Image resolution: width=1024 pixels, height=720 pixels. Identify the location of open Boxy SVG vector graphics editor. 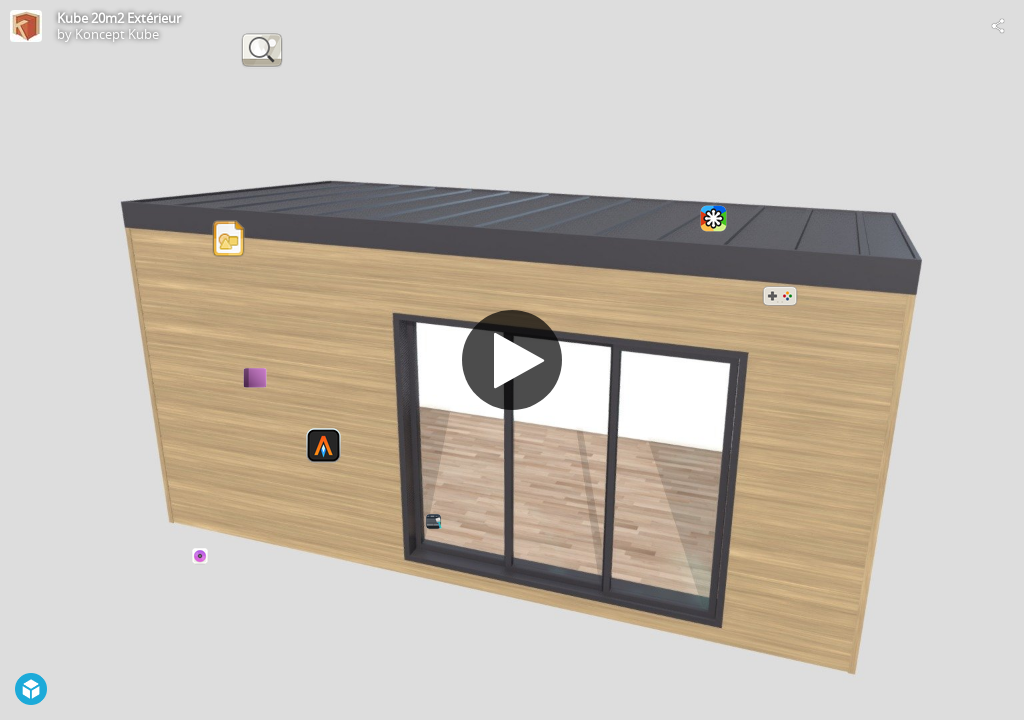
(713, 218).